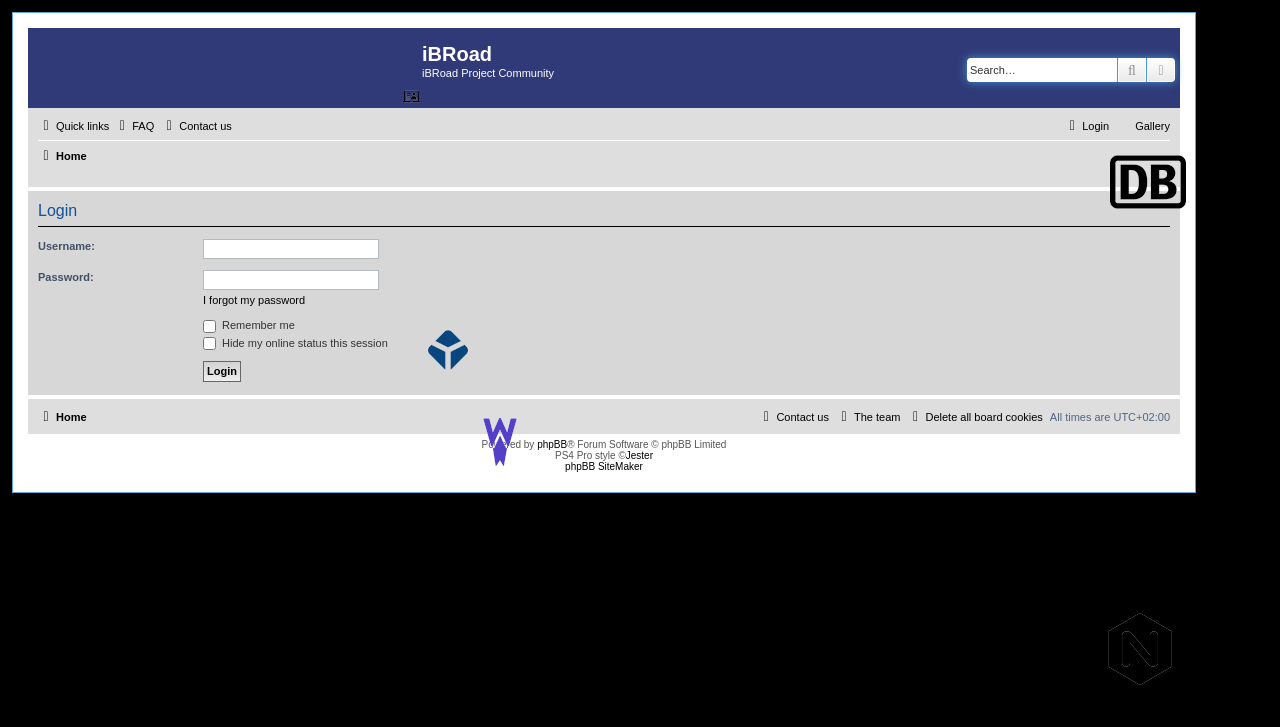 This screenshot has width=1280, height=727. What do you see at coordinates (500, 442) in the screenshot?
I see `WP Rocket plugin logo` at bounding box center [500, 442].